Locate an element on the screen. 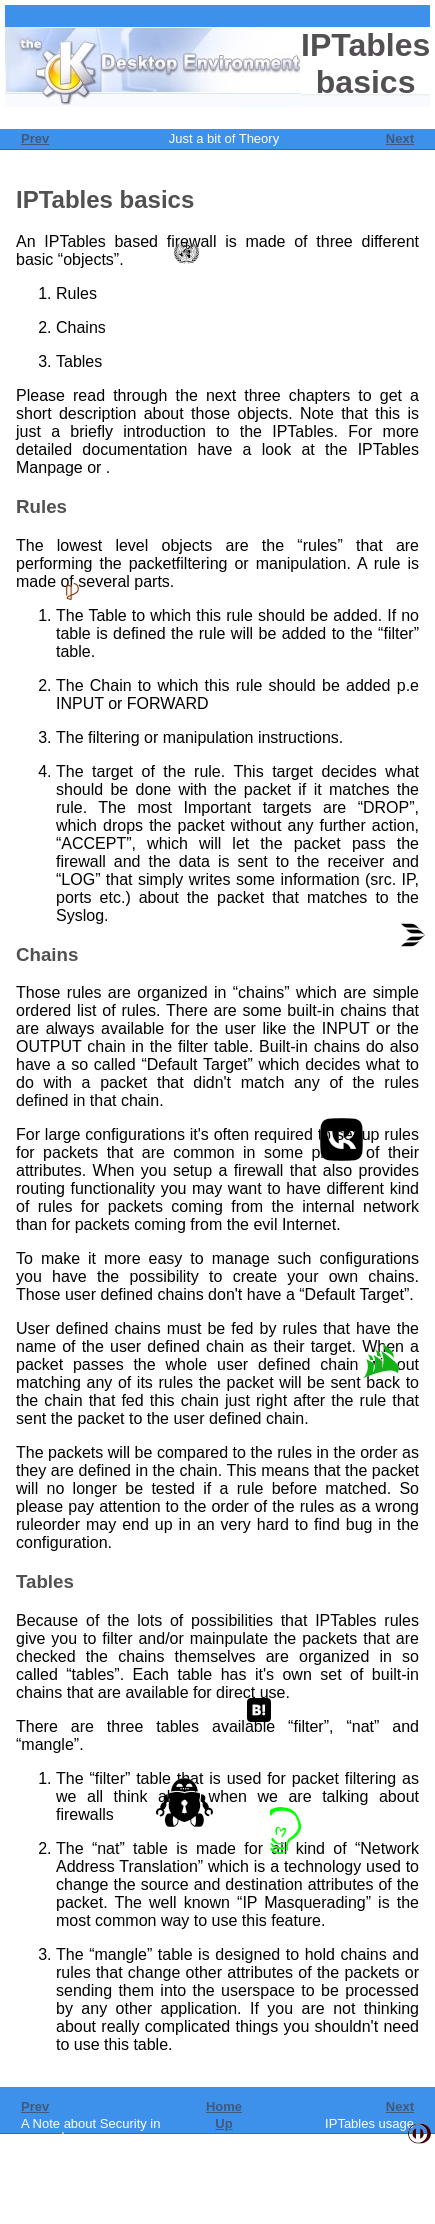 The height and width of the screenshot is (2224, 435). open jabber messaging app is located at coordinates (285, 1830).